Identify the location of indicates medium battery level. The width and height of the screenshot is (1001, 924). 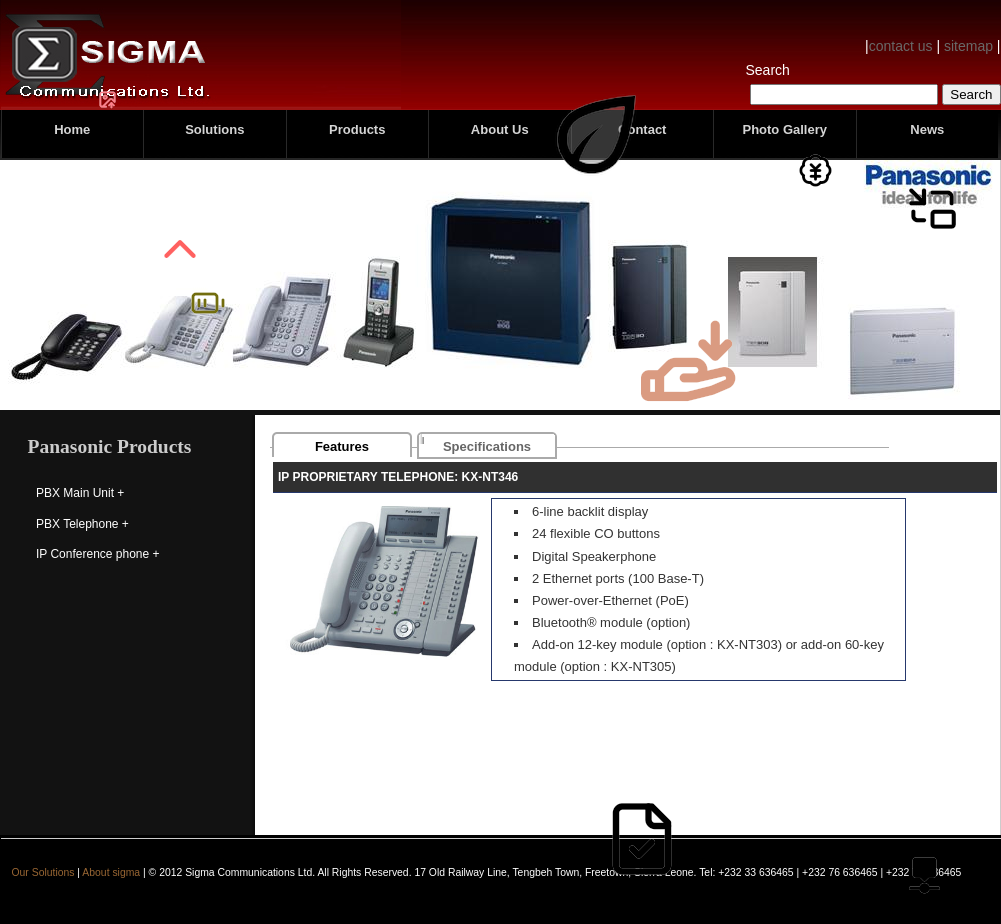
(208, 303).